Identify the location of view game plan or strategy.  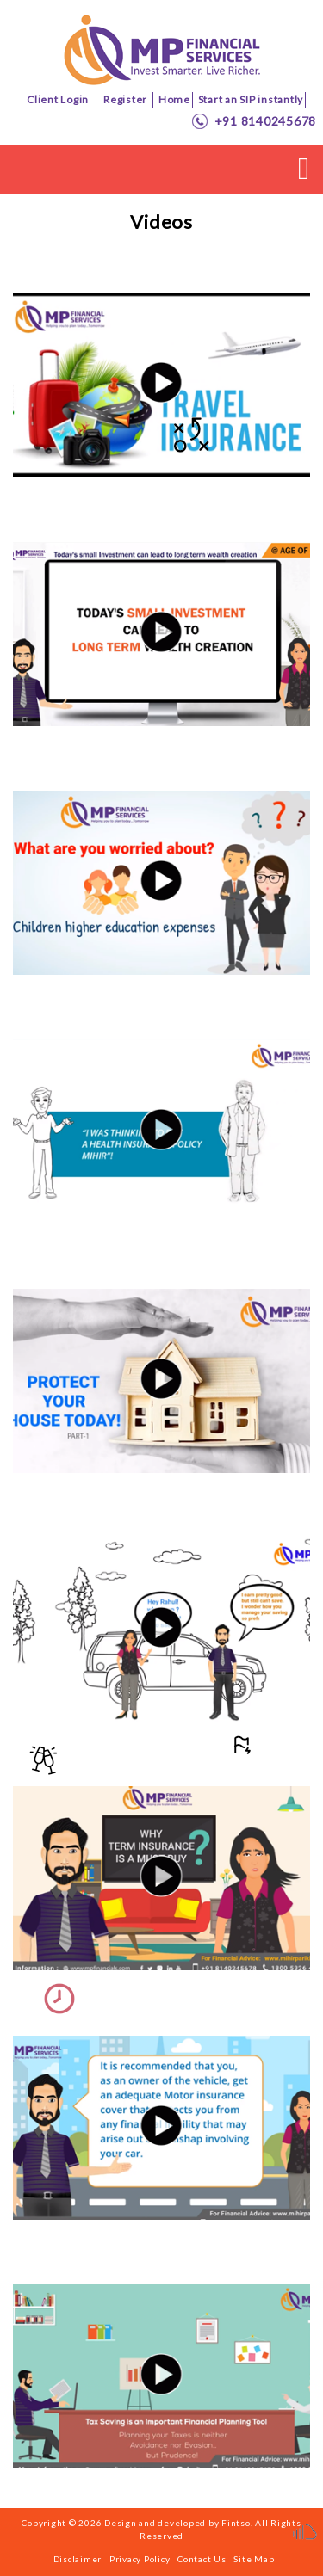
(189, 434).